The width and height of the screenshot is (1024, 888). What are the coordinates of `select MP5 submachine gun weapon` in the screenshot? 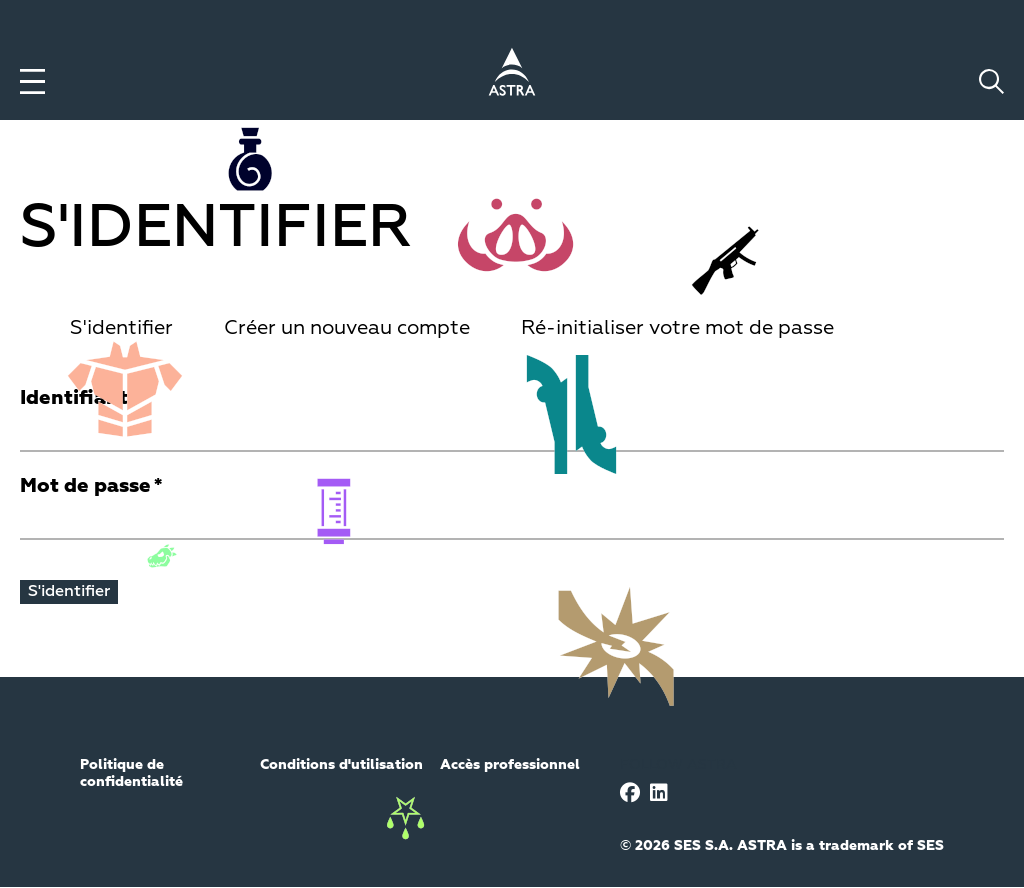 It's located at (725, 261).